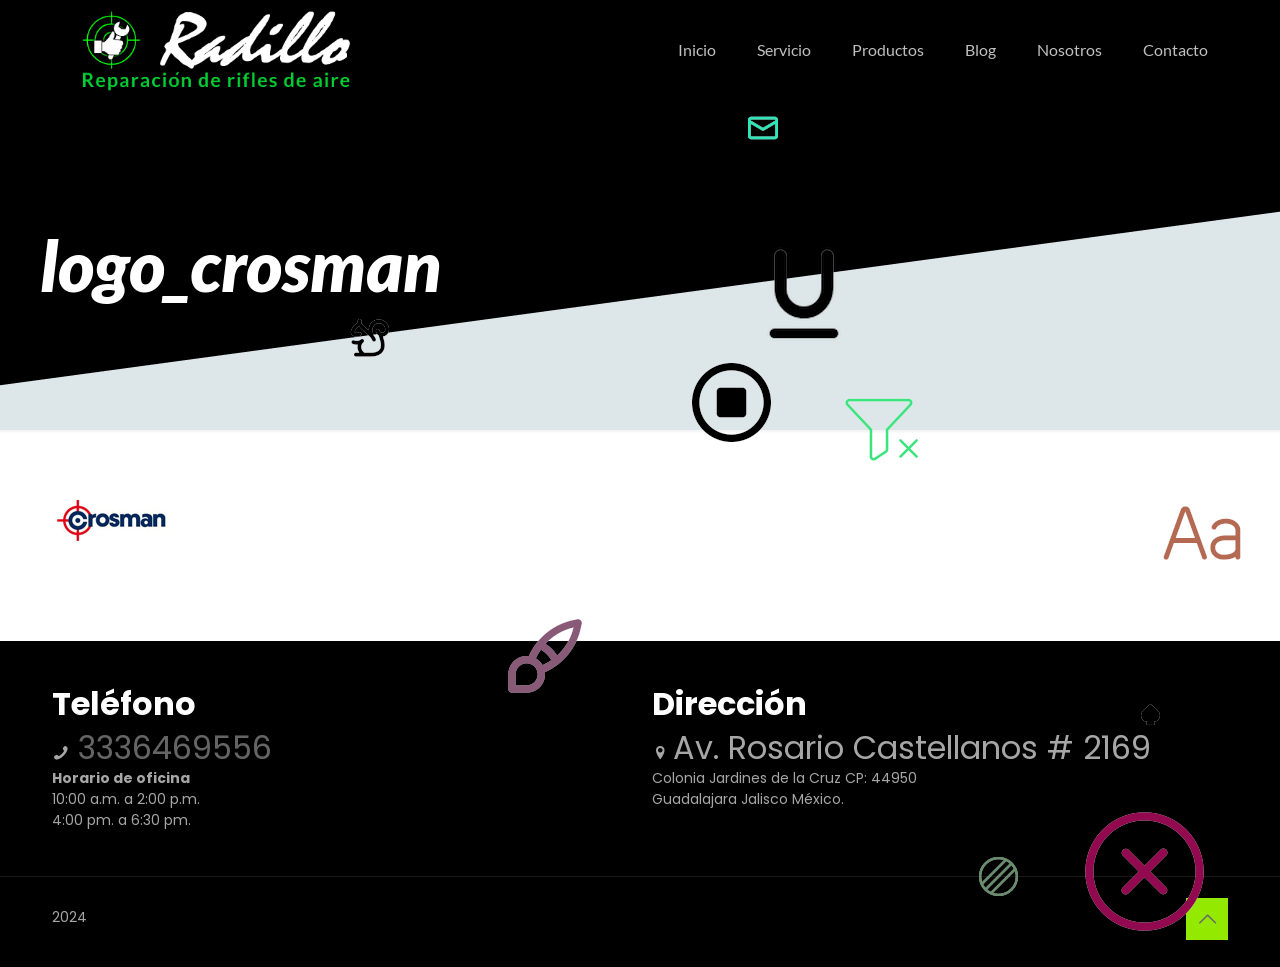 The image size is (1280, 967). What do you see at coordinates (763, 128) in the screenshot?
I see `open your inbox` at bounding box center [763, 128].